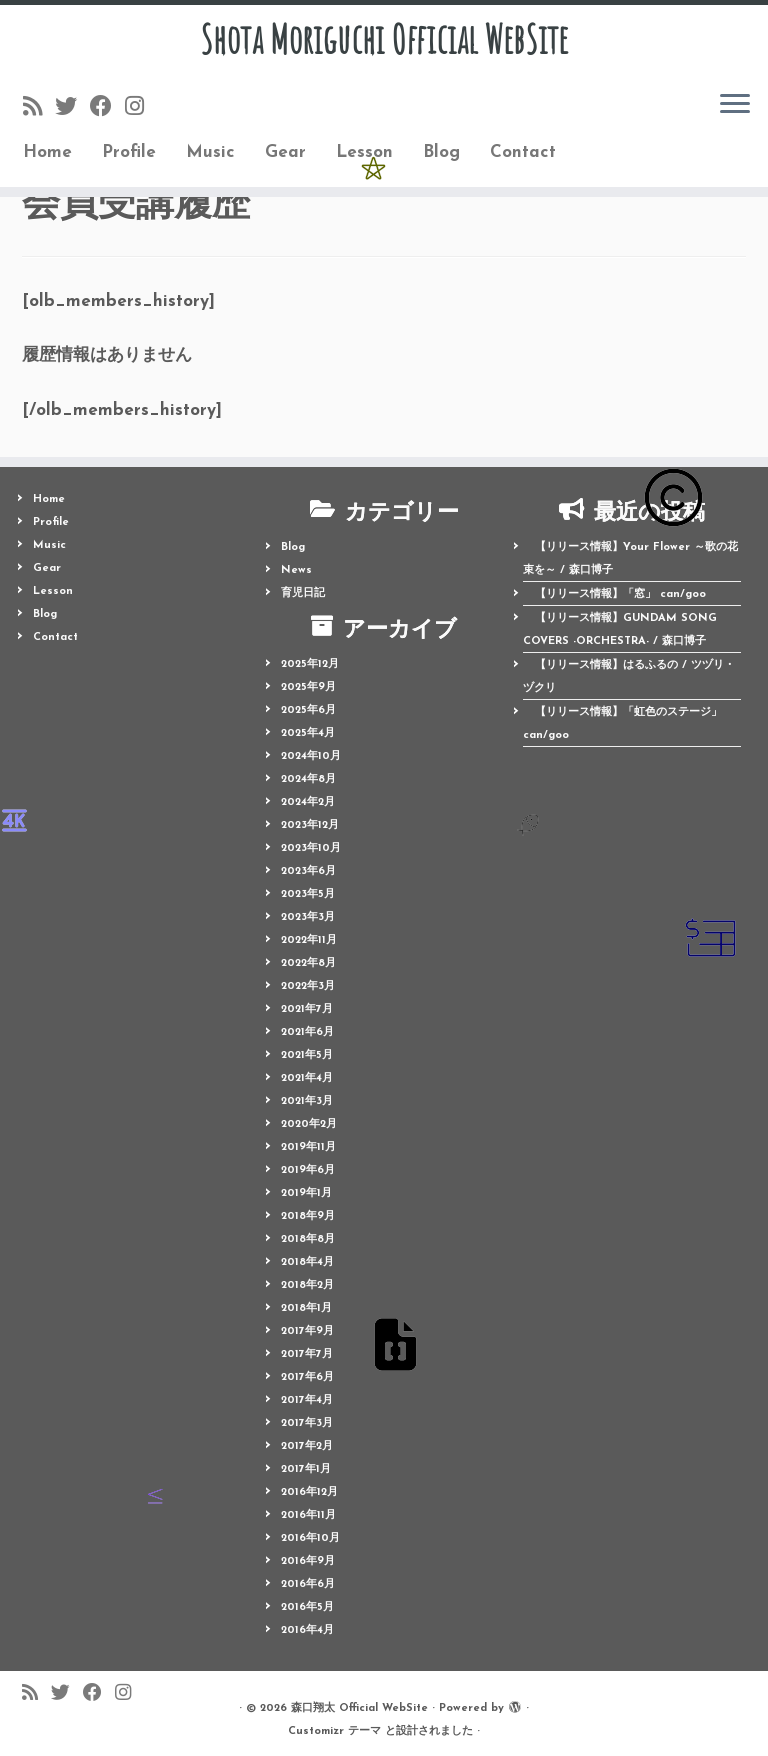 This screenshot has height=1756, width=768. Describe the element at coordinates (395, 1344) in the screenshot. I see `view source code file` at that location.